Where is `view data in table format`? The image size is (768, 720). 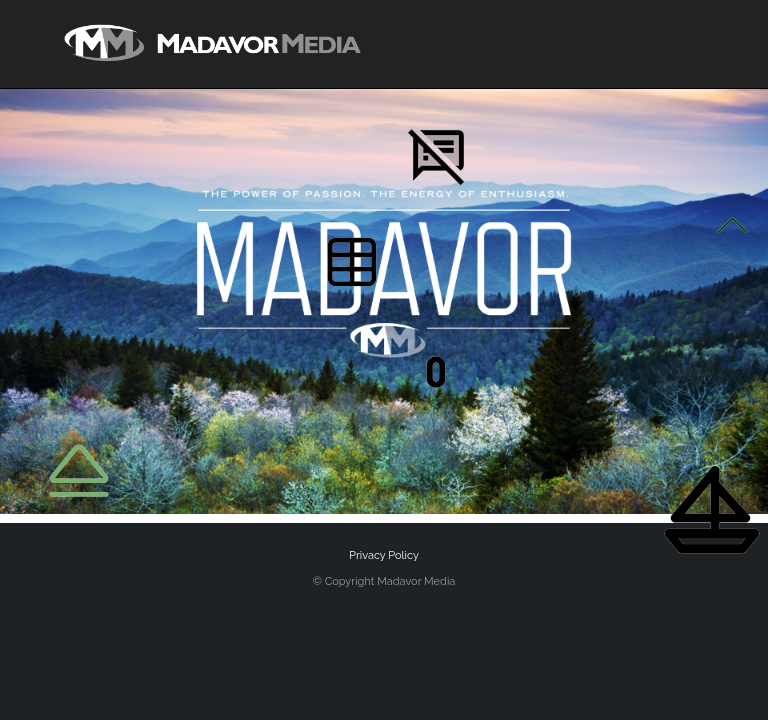
view data in table format is located at coordinates (352, 262).